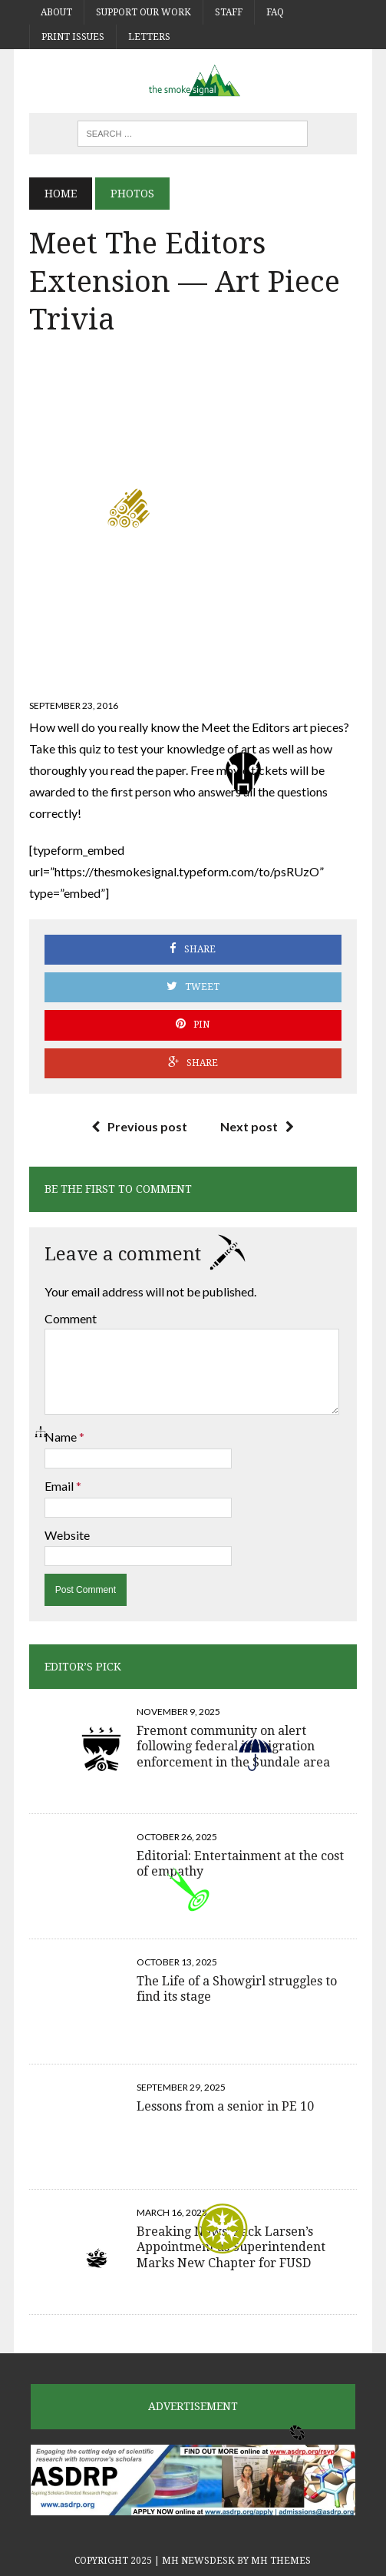  I want to click on adjust camera aperture settings, so click(297, 2432).